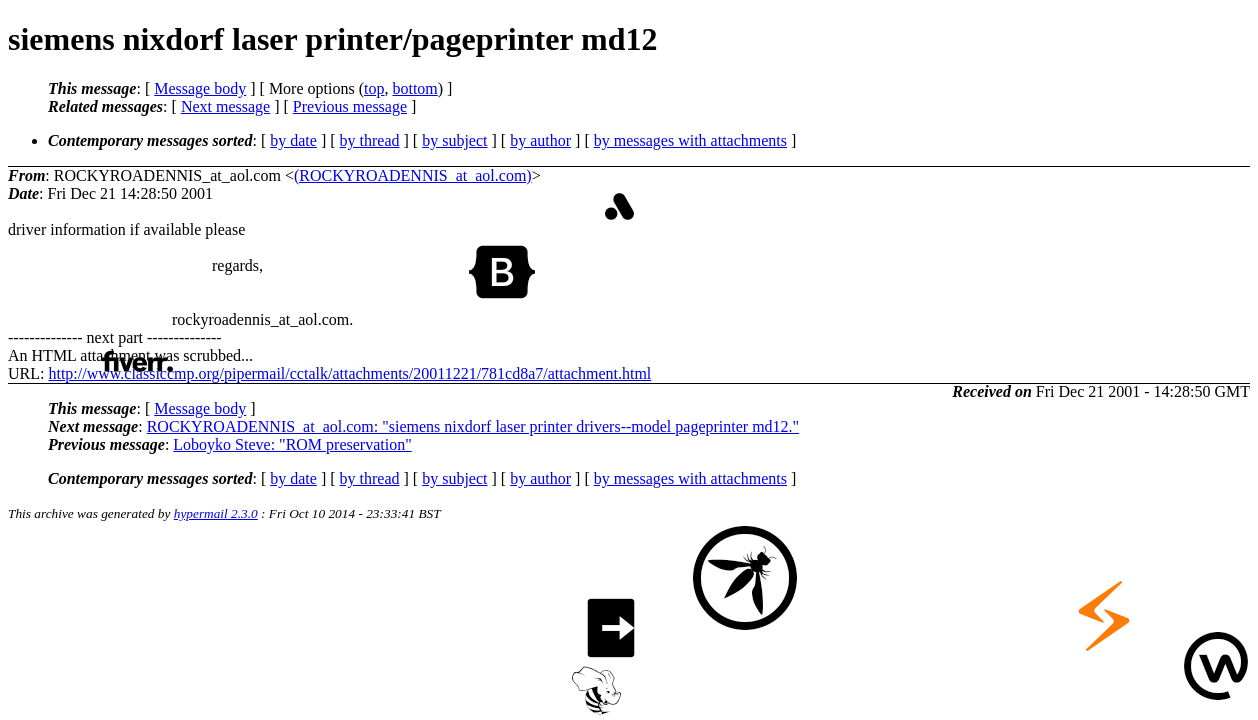 Image resolution: width=1258 pixels, height=720 pixels. I want to click on slint framework logo, so click(1104, 616).